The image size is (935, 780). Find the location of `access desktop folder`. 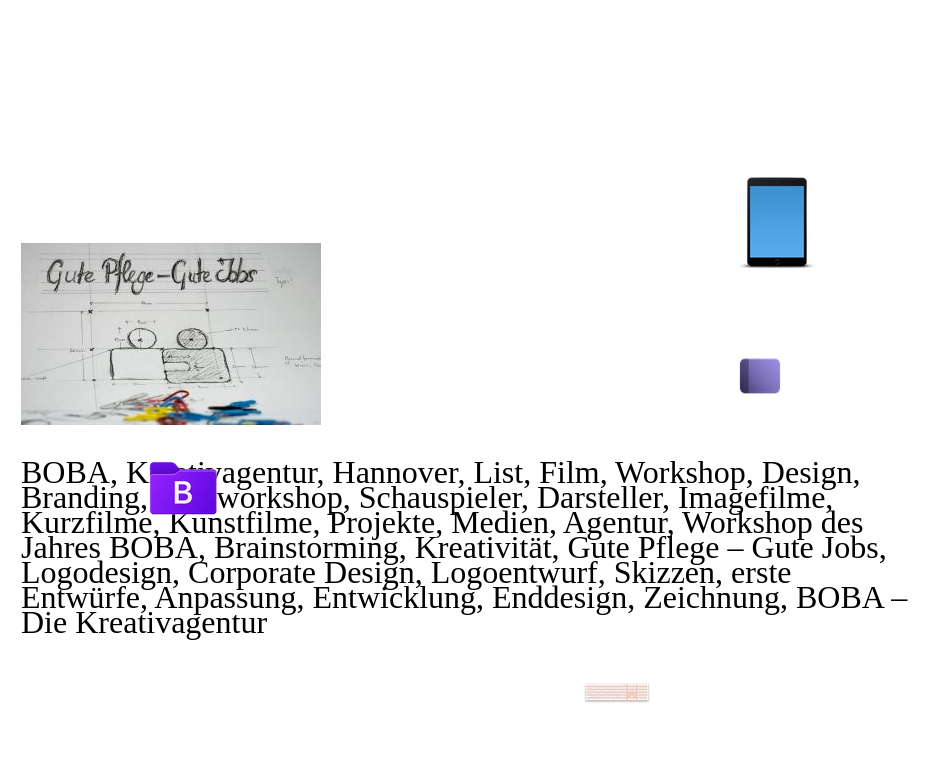

access desktop folder is located at coordinates (760, 375).